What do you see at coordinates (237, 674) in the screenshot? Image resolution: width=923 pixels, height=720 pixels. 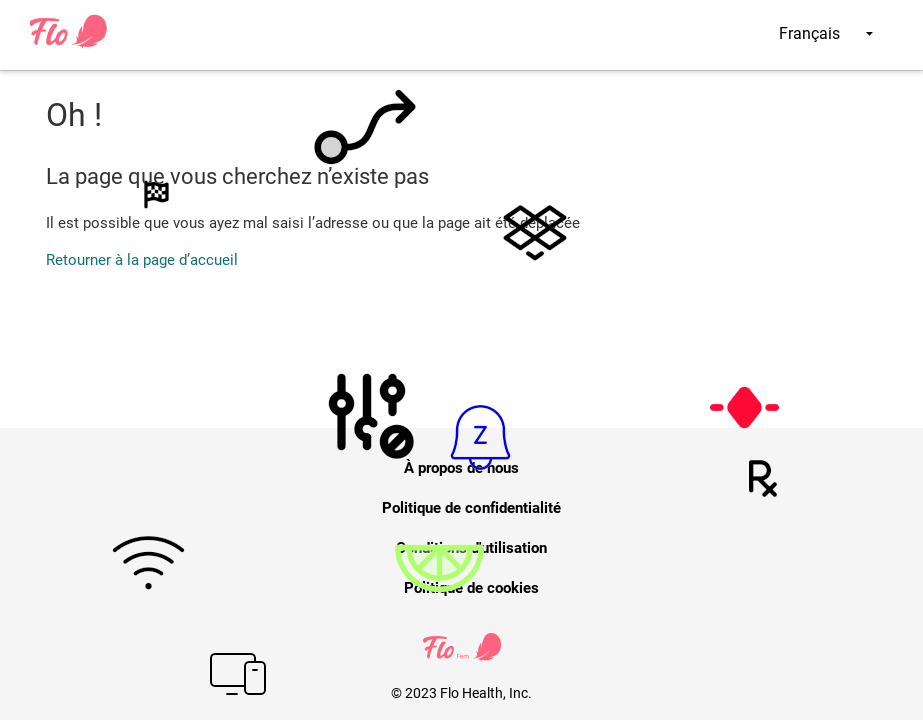 I see `manage connected devices` at bounding box center [237, 674].